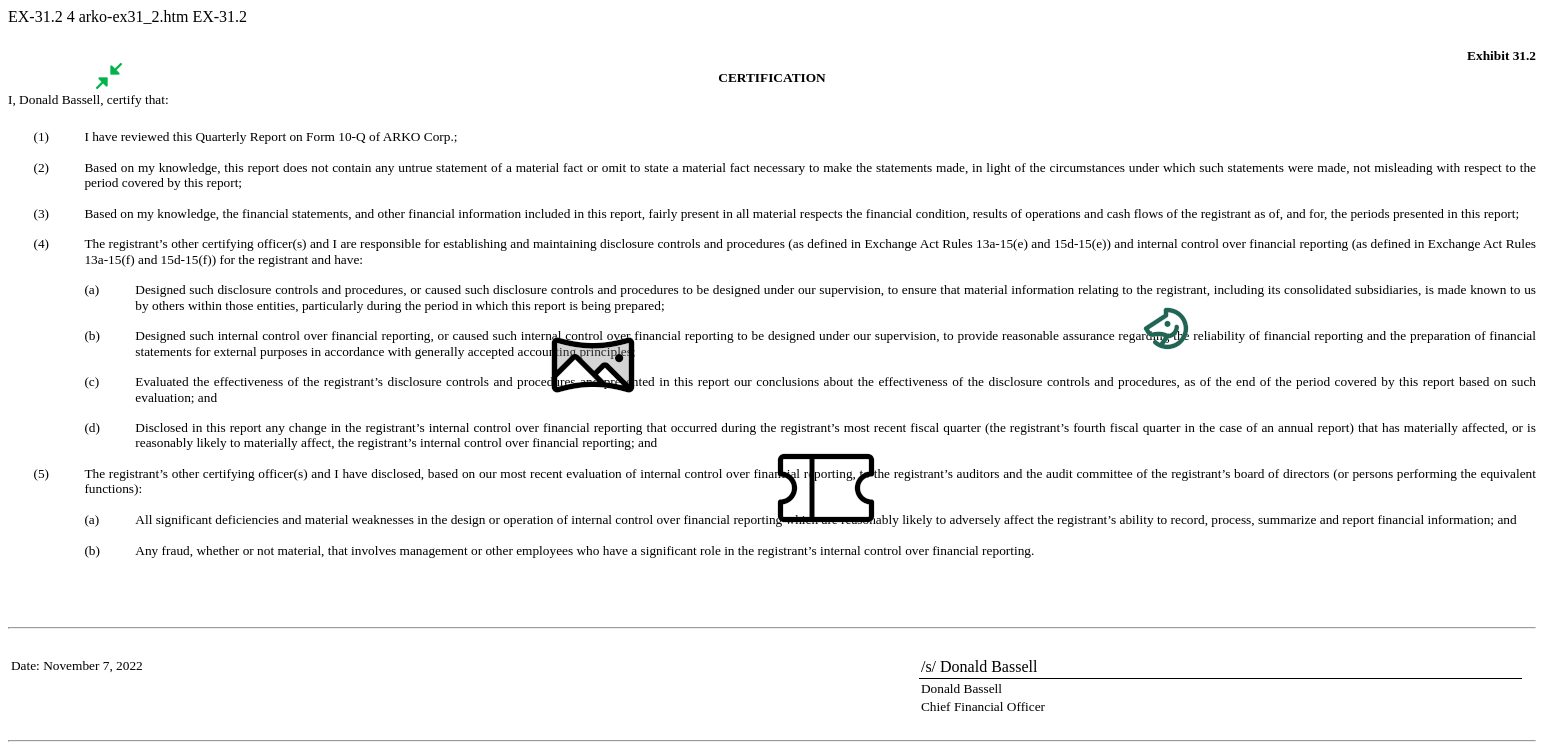 The width and height of the screenshot is (1544, 750). Describe the element at coordinates (826, 488) in the screenshot. I see `view your tickets or passes` at that location.